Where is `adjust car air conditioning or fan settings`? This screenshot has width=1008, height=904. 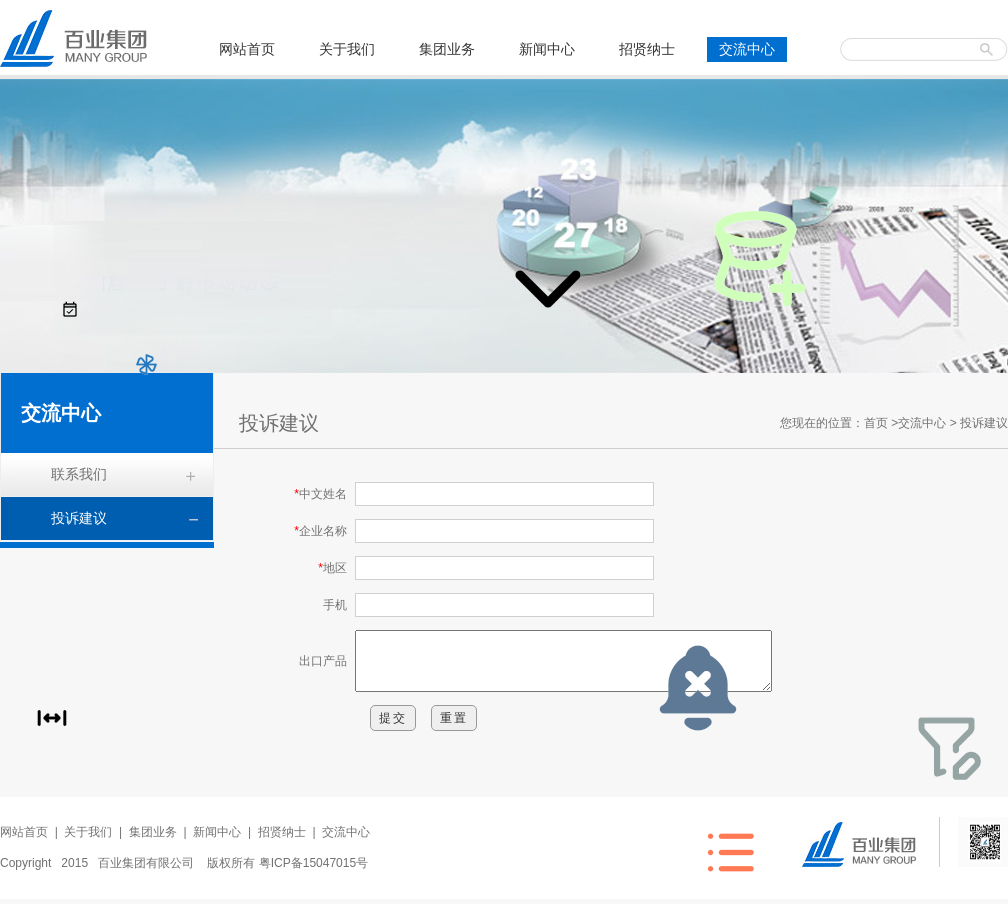
adjust car air conditioning or fan settings is located at coordinates (146, 364).